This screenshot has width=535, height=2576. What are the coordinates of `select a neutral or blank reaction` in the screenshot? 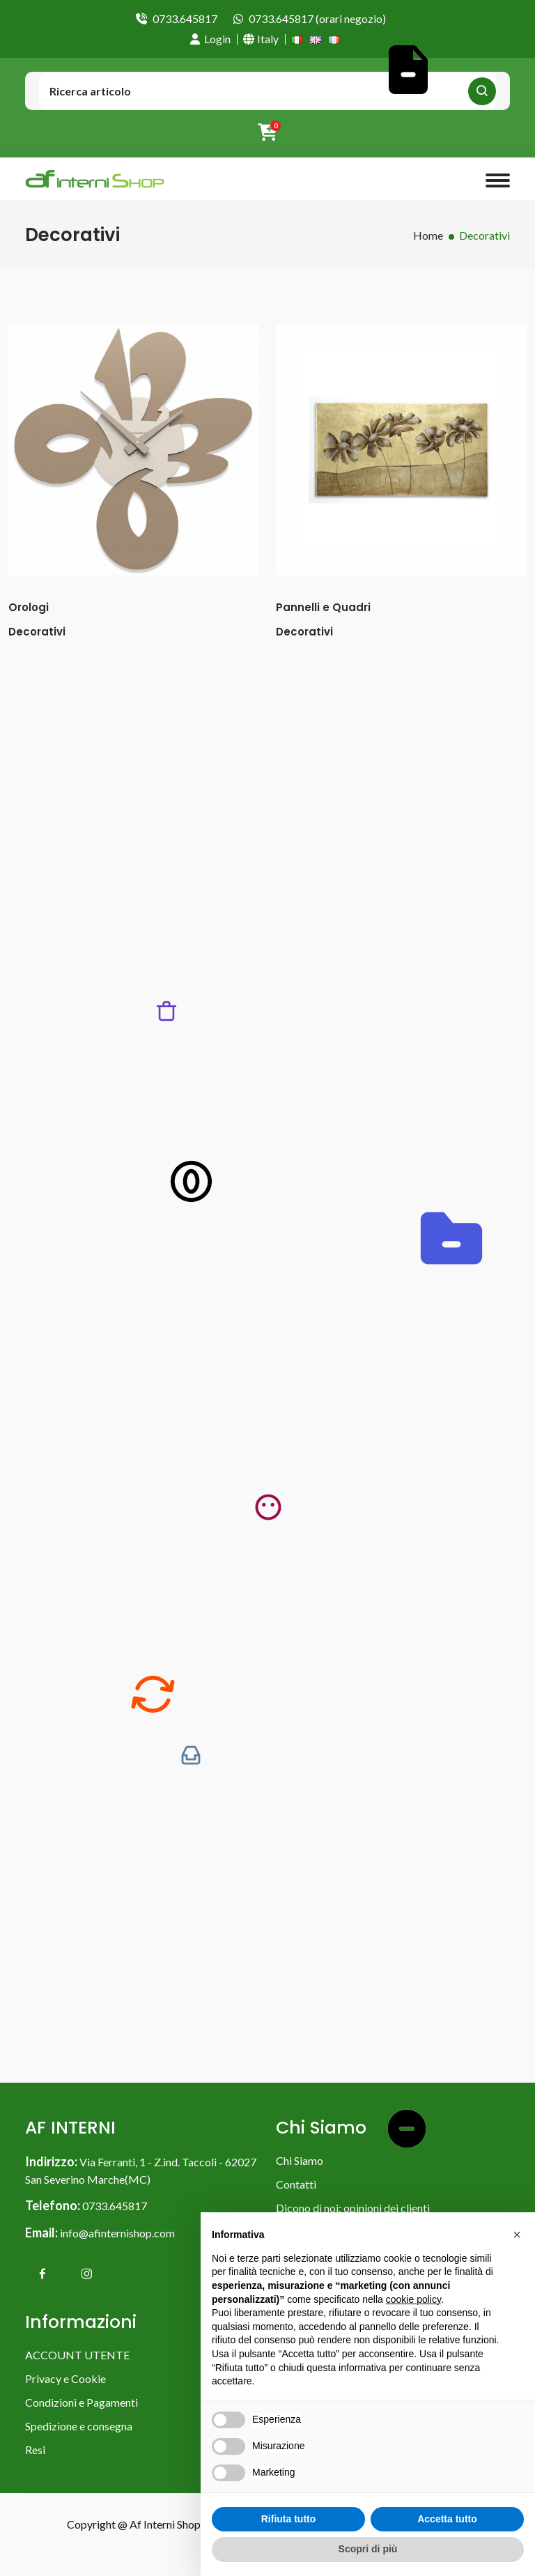 It's located at (268, 1507).